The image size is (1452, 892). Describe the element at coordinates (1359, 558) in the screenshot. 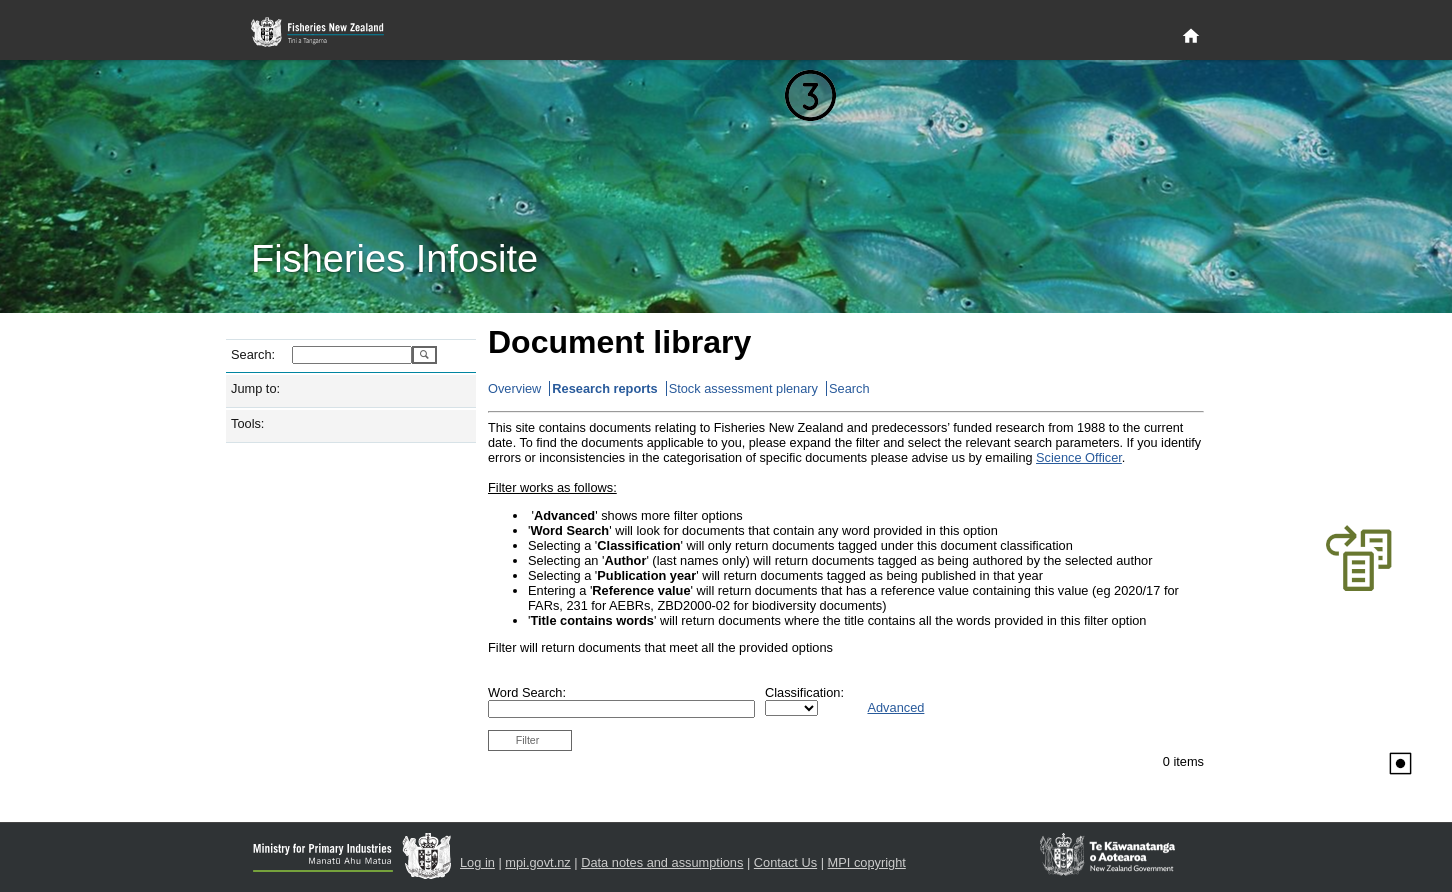

I see `find all references to a symbol or variable` at that location.